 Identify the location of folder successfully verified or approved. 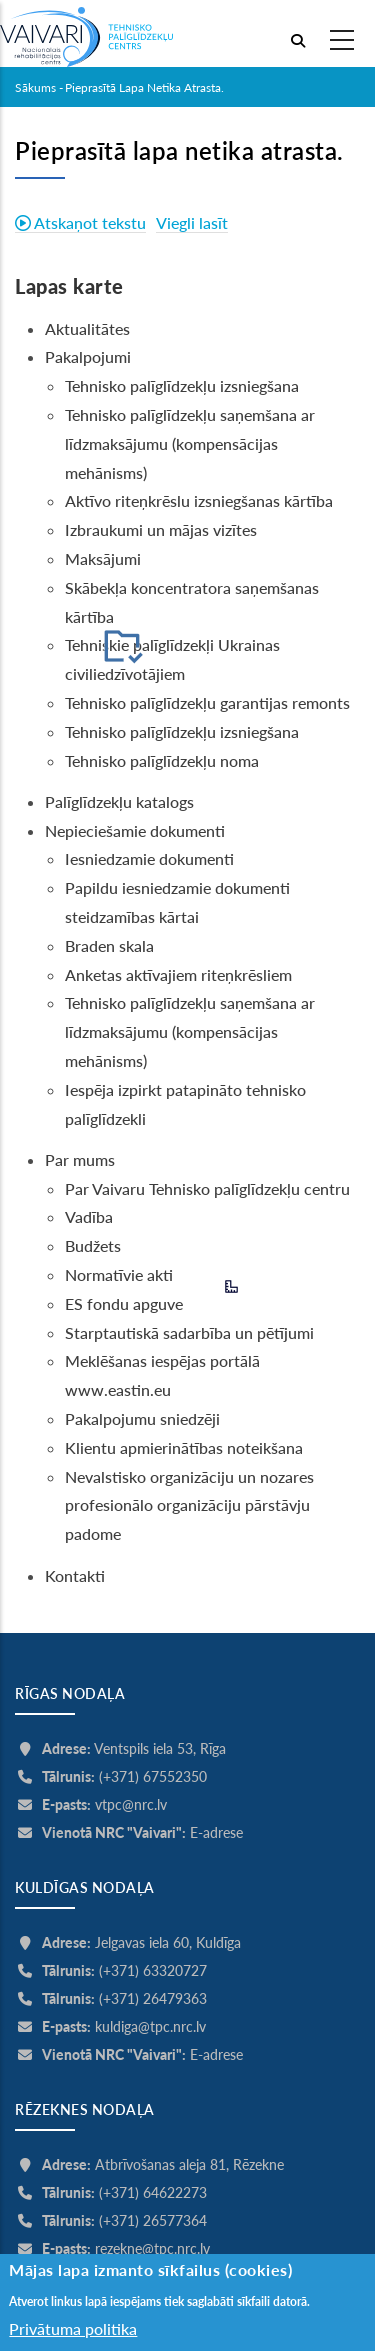
(122, 646).